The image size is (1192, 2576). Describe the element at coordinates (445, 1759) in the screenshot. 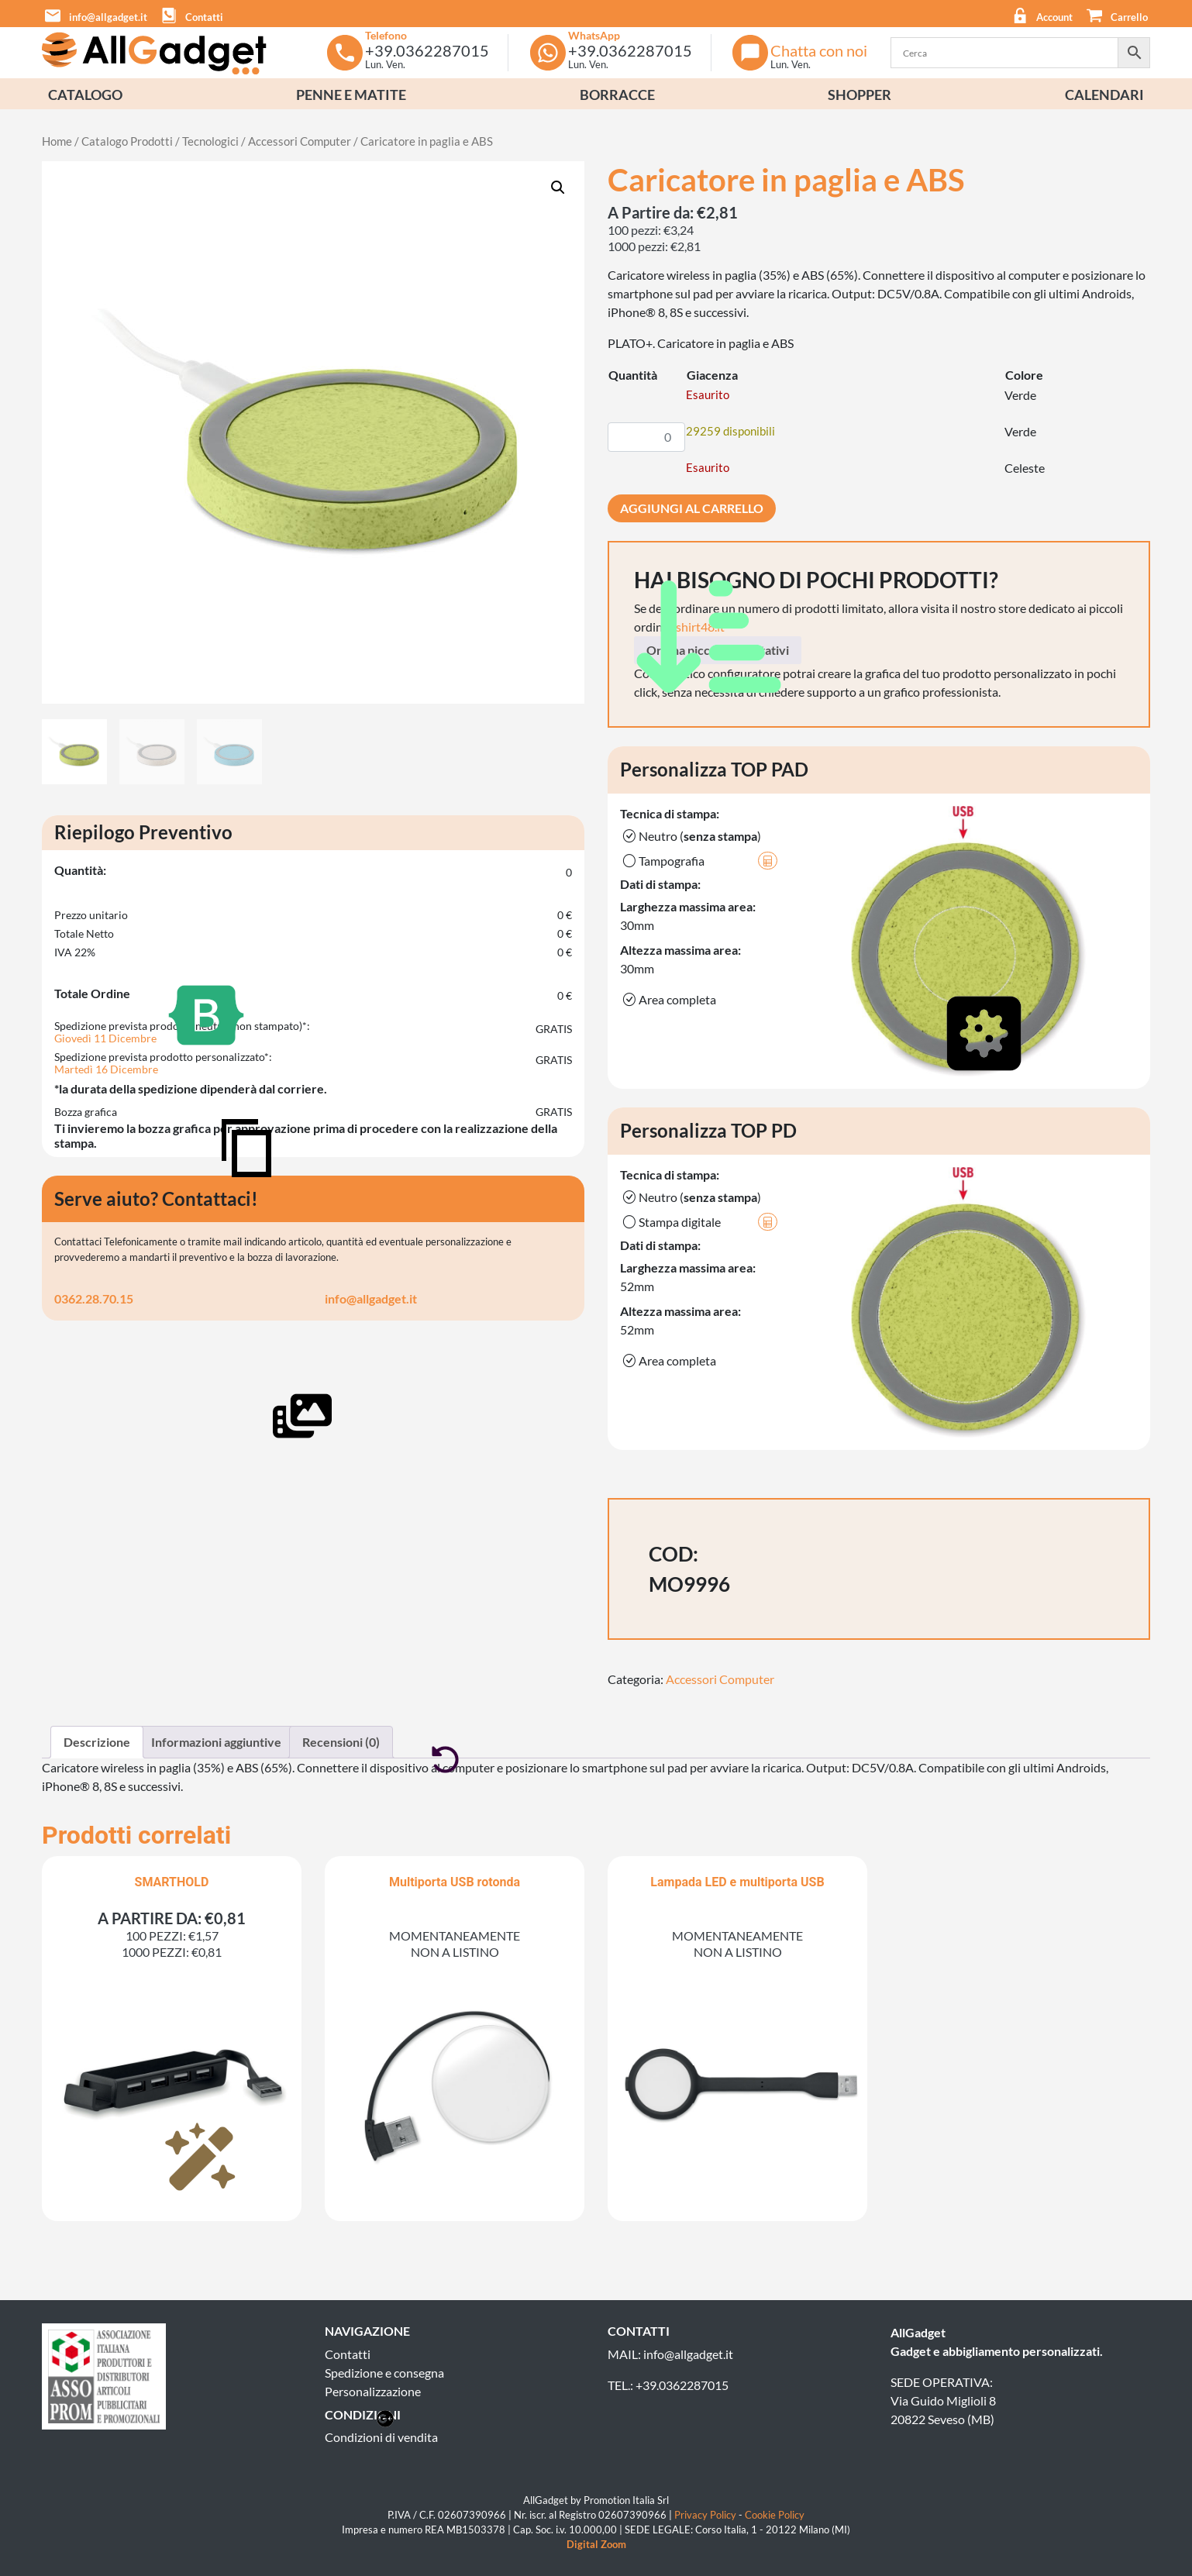

I see `undo last action` at that location.